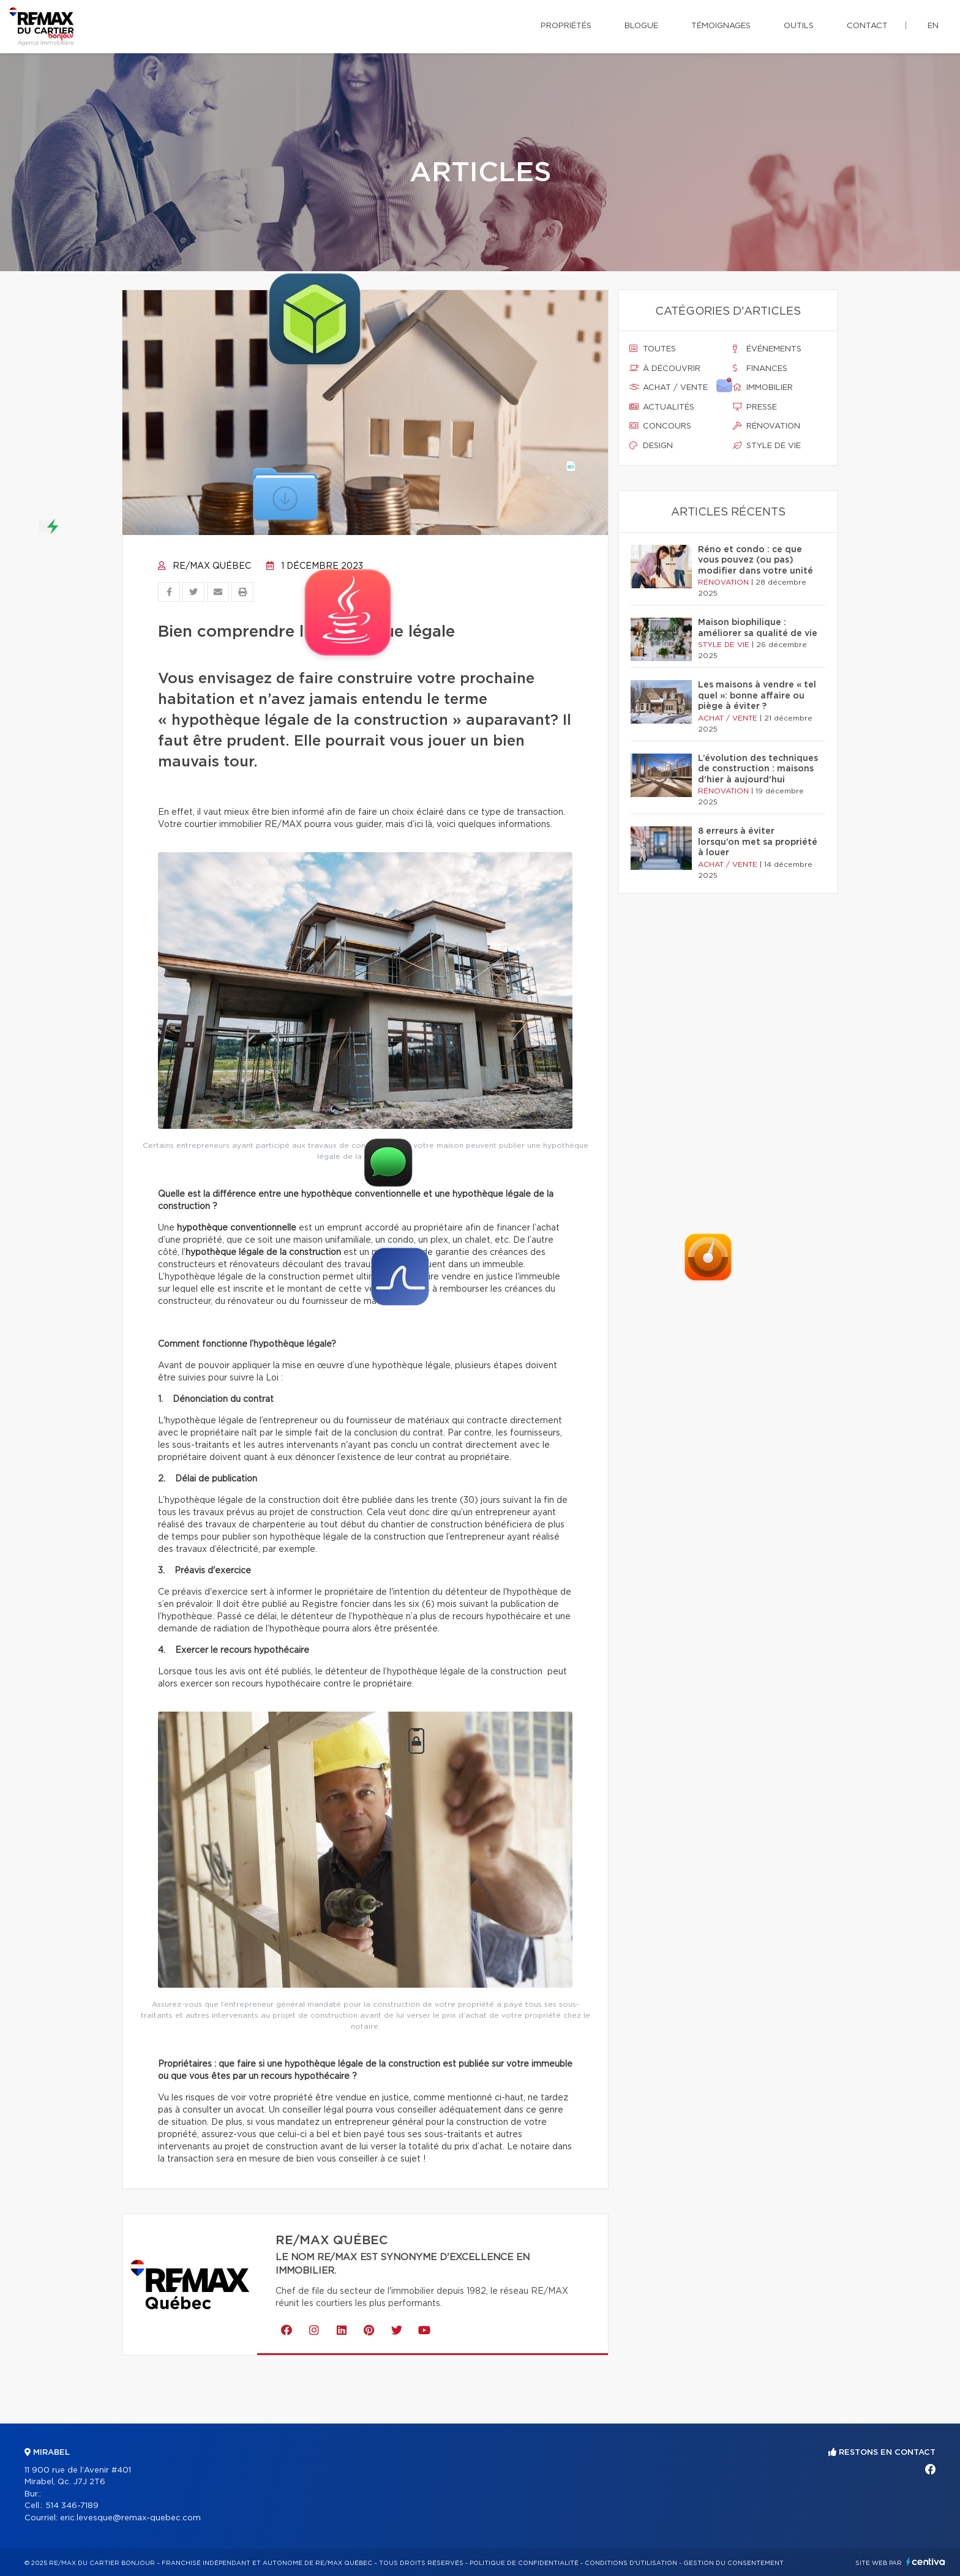 This screenshot has height=2576, width=960. What do you see at coordinates (54, 526) in the screenshot?
I see `battery at 60% and currently charging` at bounding box center [54, 526].